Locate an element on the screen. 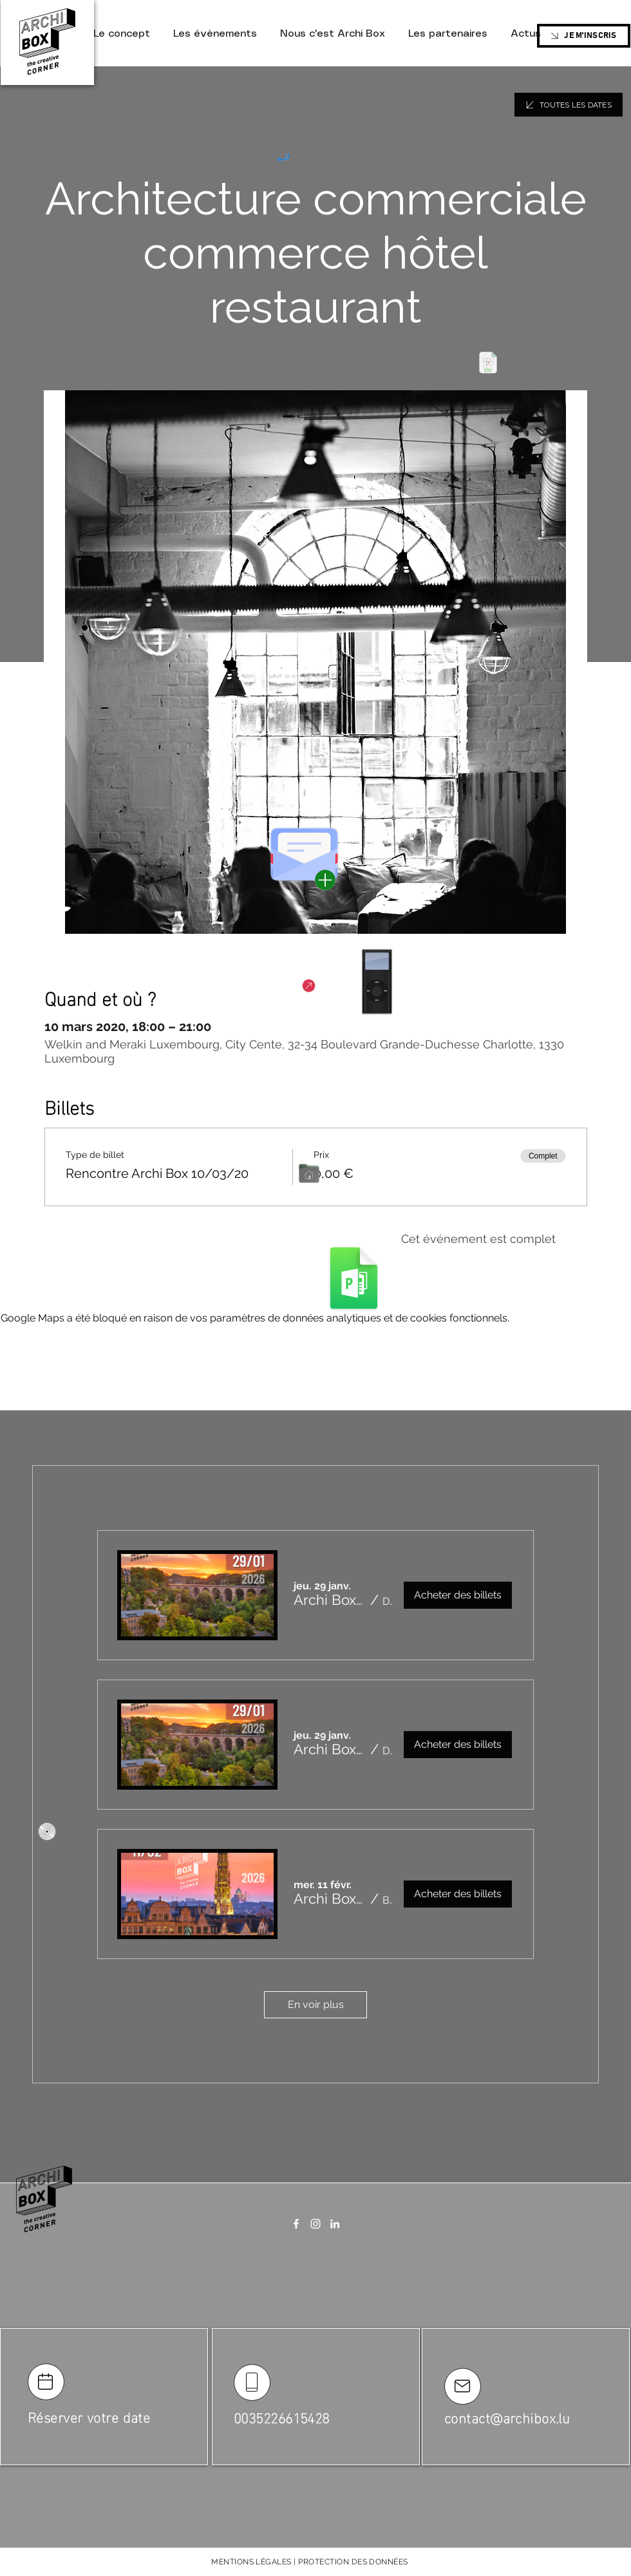  iPod nano device connected is located at coordinates (377, 981).